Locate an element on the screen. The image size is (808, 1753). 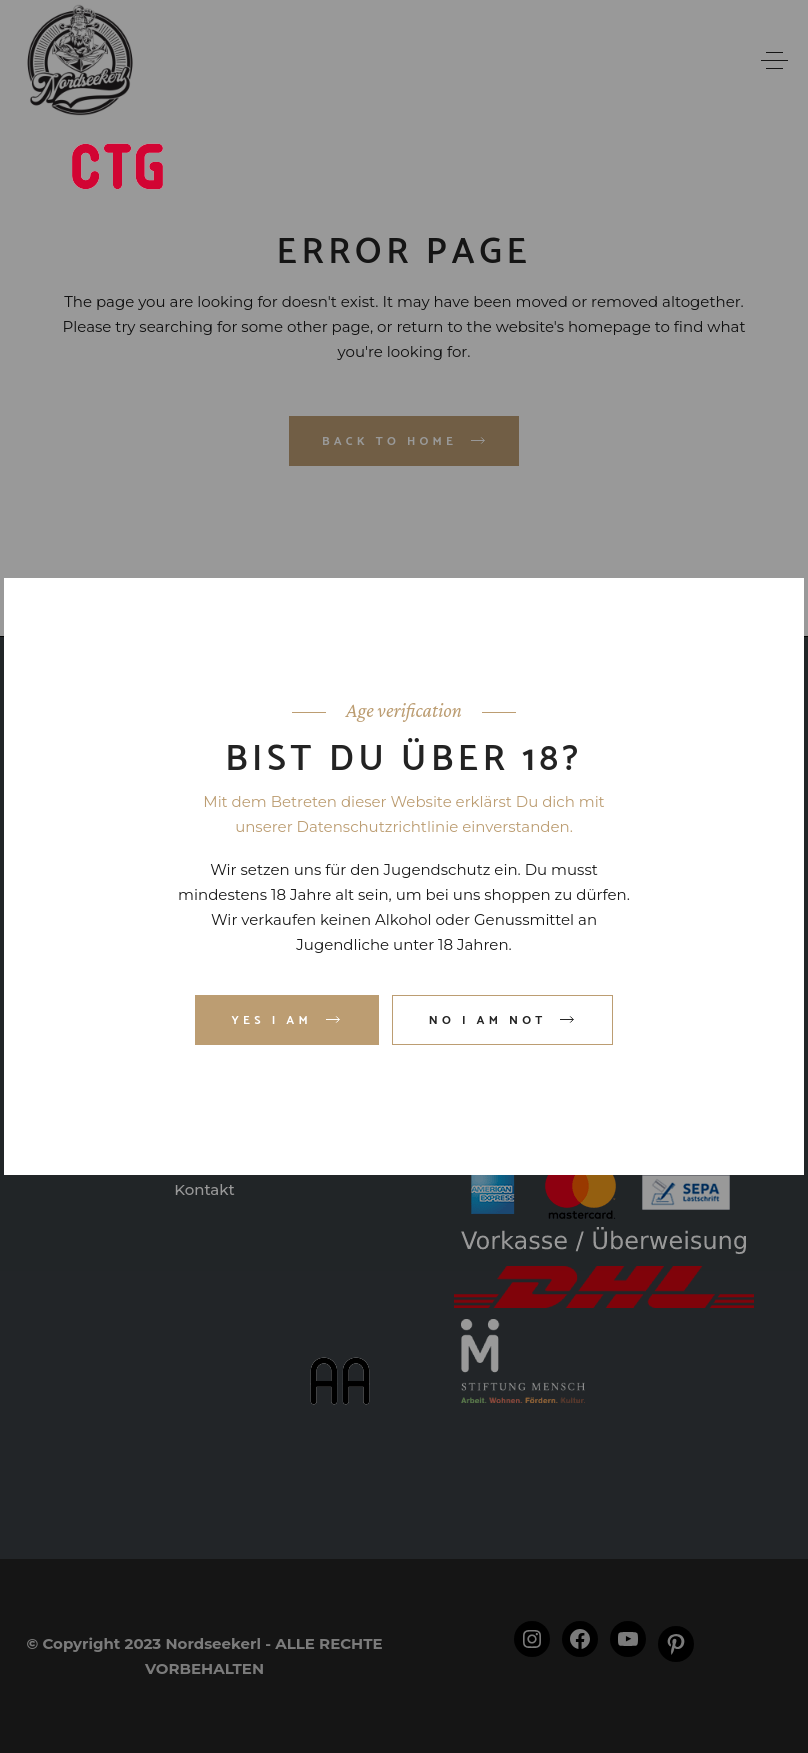
cotangent function in a math or calculator app is located at coordinates (117, 166).